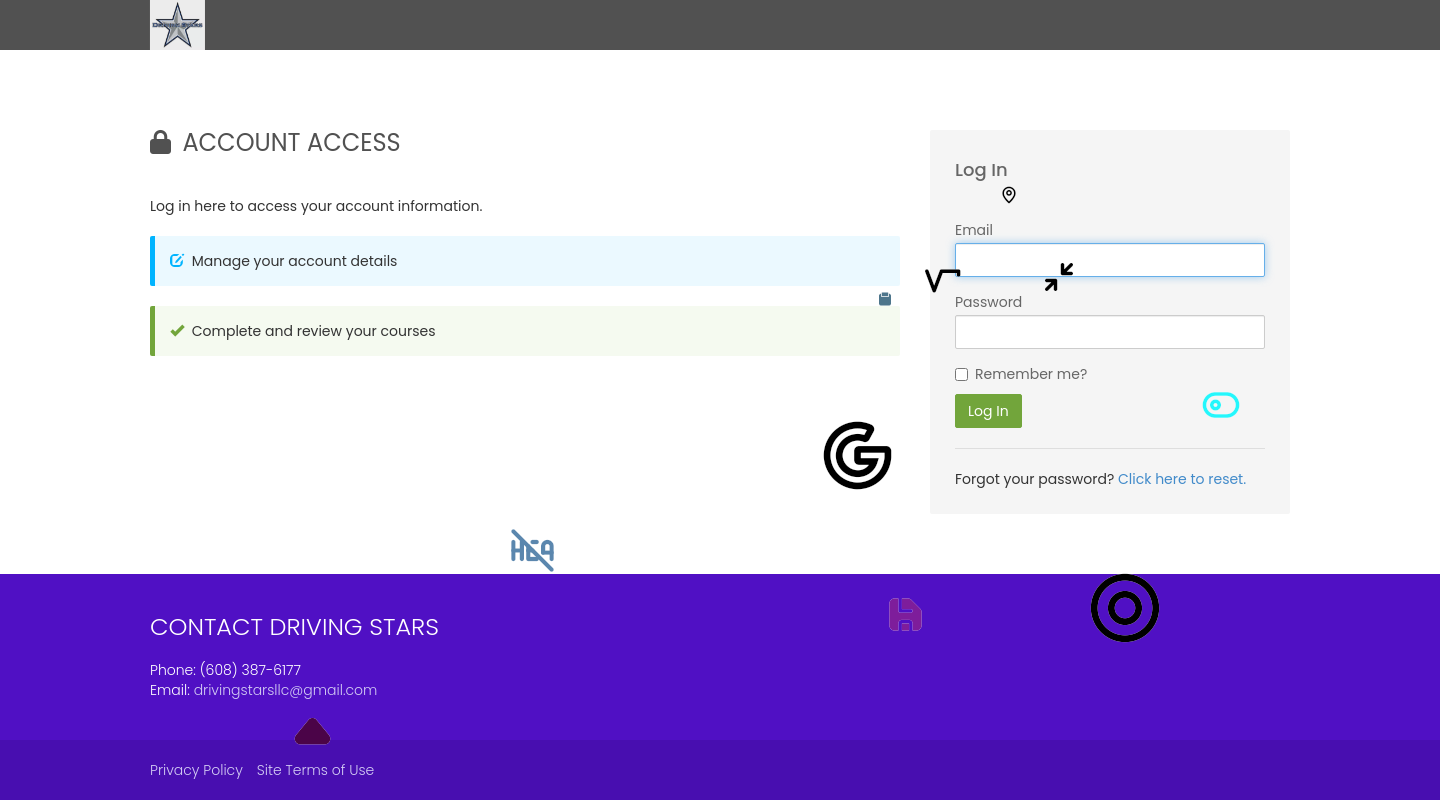 The image size is (1440, 800). I want to click on toggle switch in off position, so click(1221, 405).